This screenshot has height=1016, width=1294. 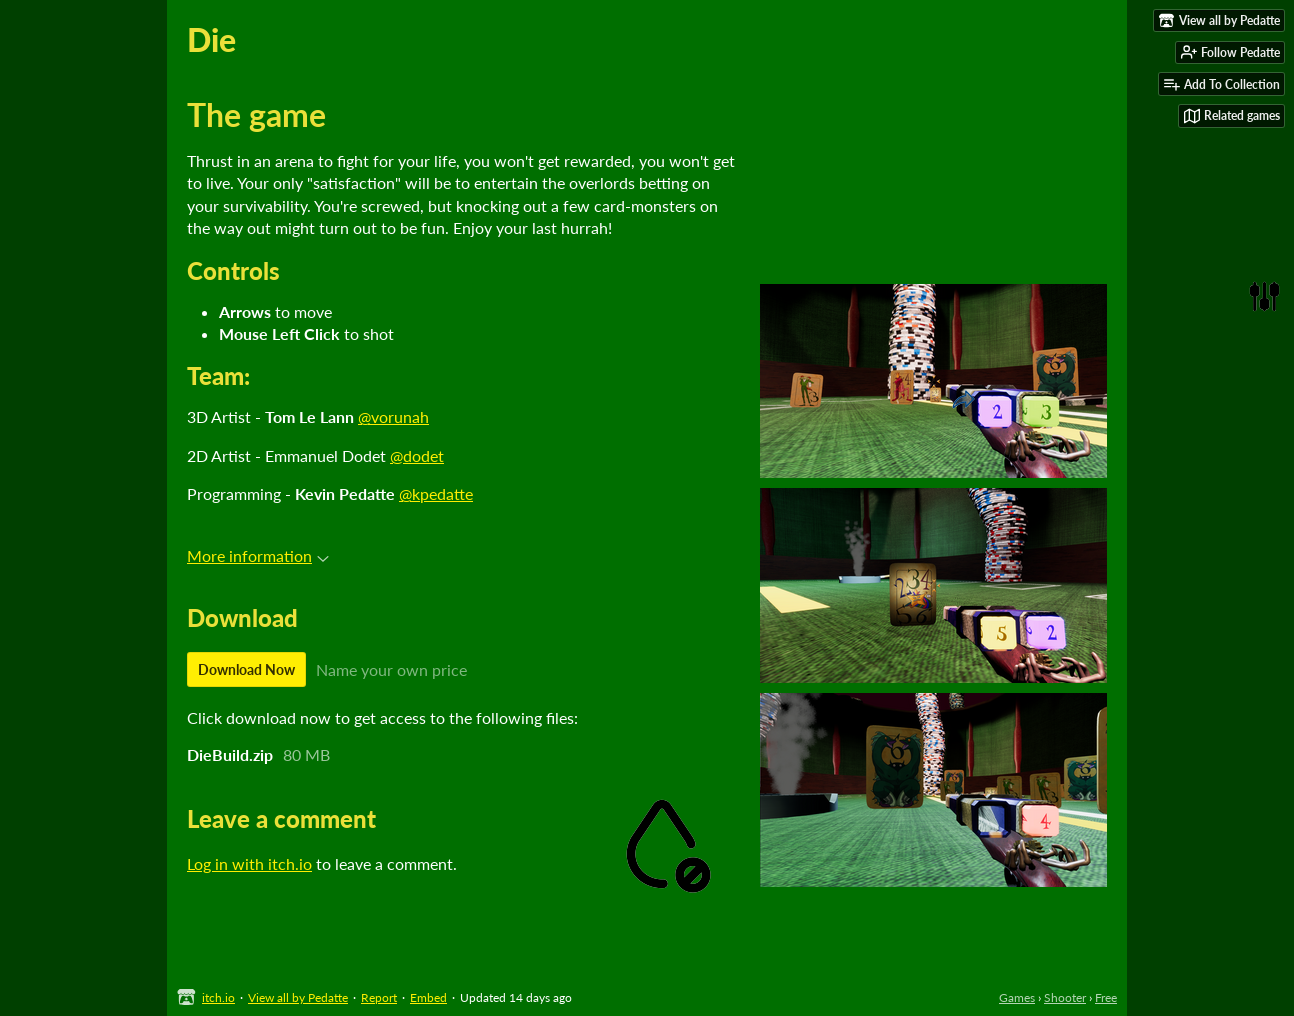 I want to click on share this content, so click(x=963, y=400).